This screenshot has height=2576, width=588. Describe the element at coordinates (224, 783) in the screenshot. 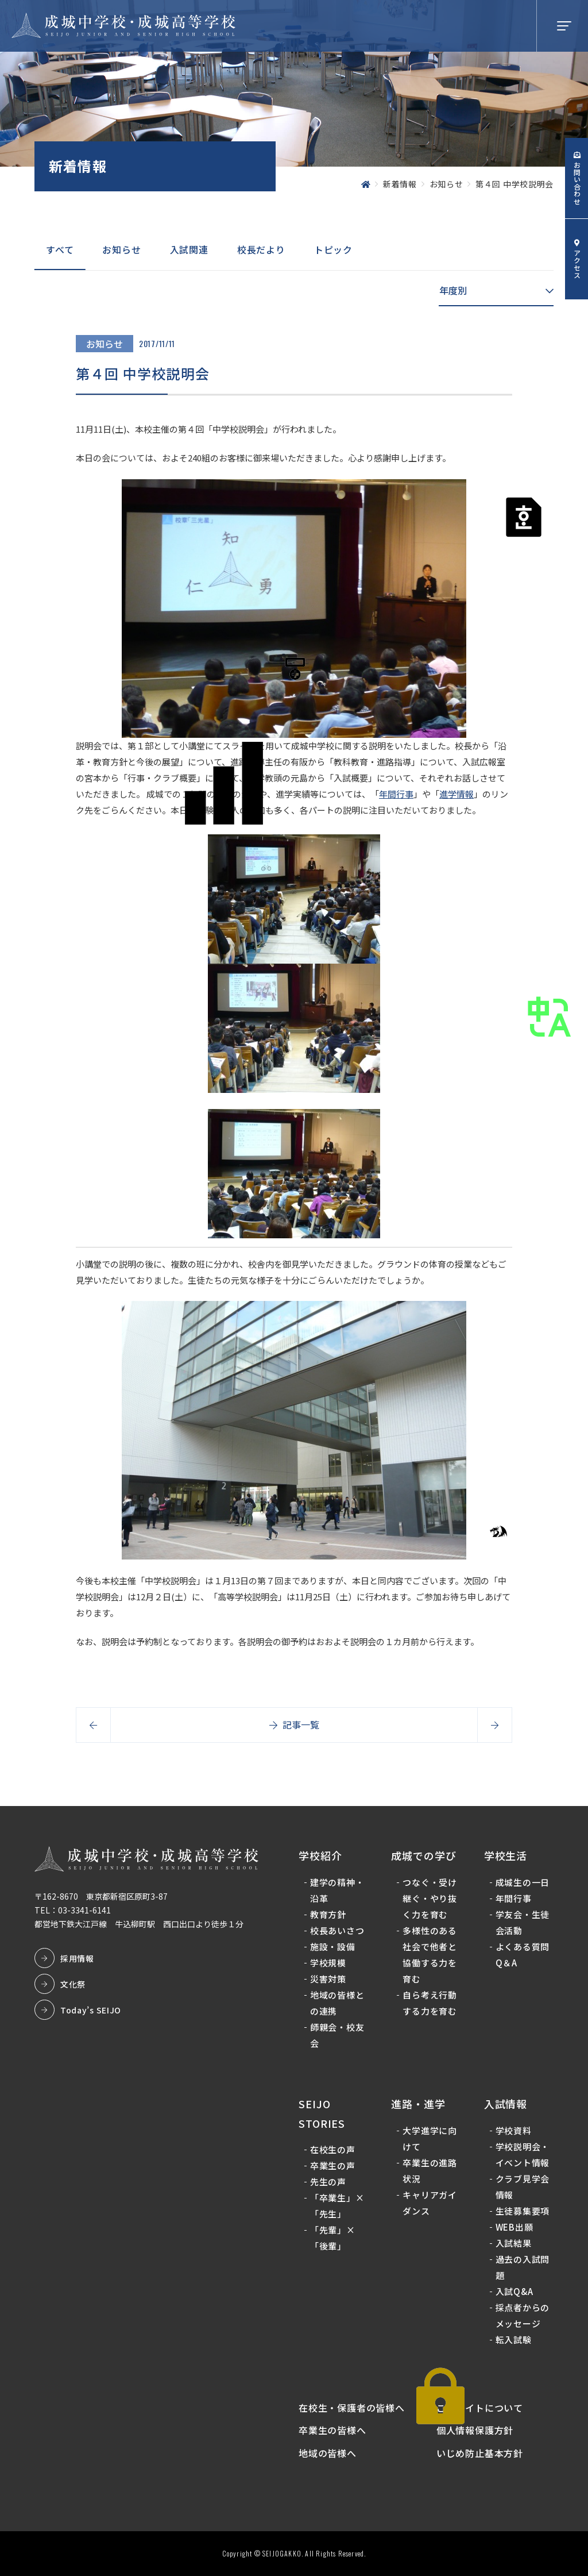

I see `open bookmeter app` at that location.